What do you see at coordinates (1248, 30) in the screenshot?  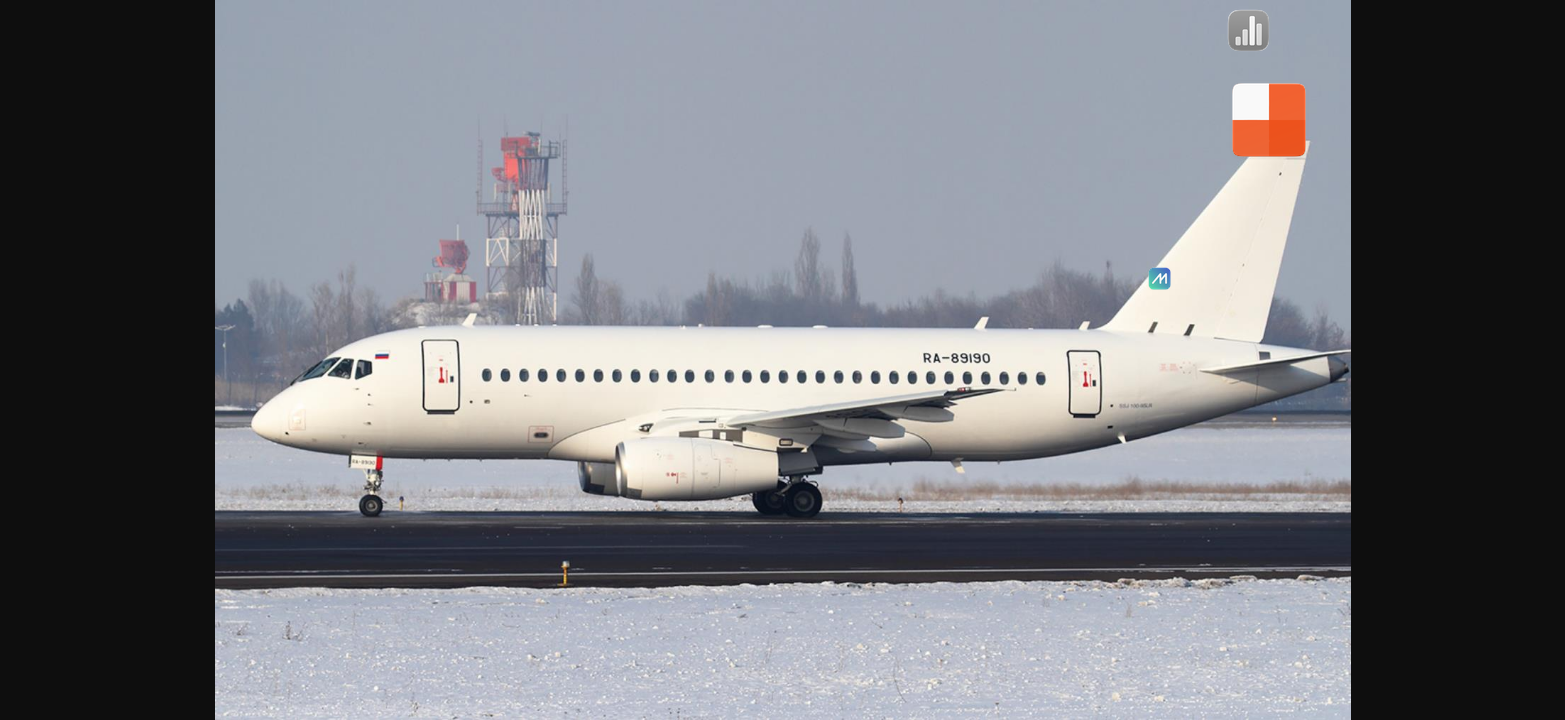 I see `open numbers spreadsheet app` at bounding box center [1248, 30].